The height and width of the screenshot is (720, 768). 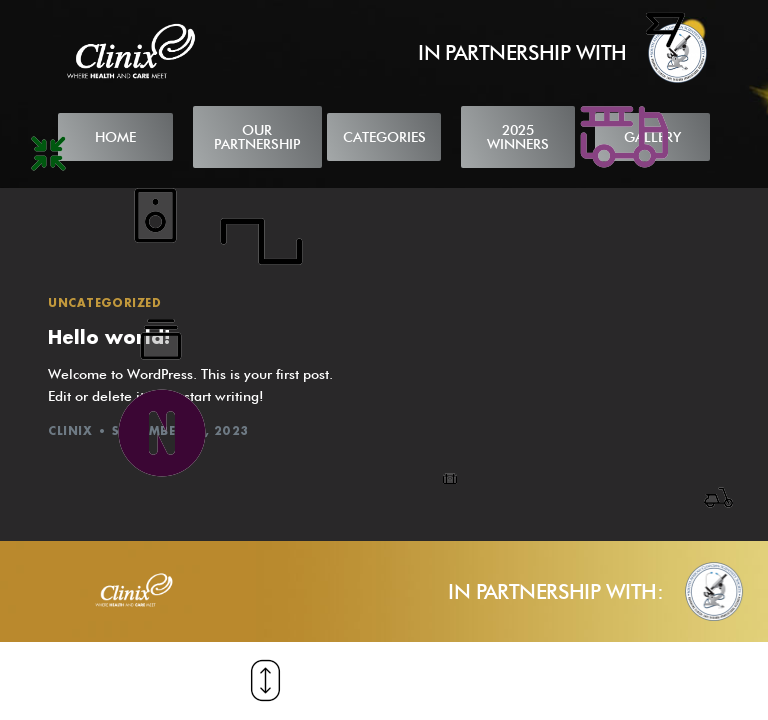 What do you see at coordinates (261, 241) in the screenshot?
I see `toggle square wave audio signal` at bounding box center [261, 241].